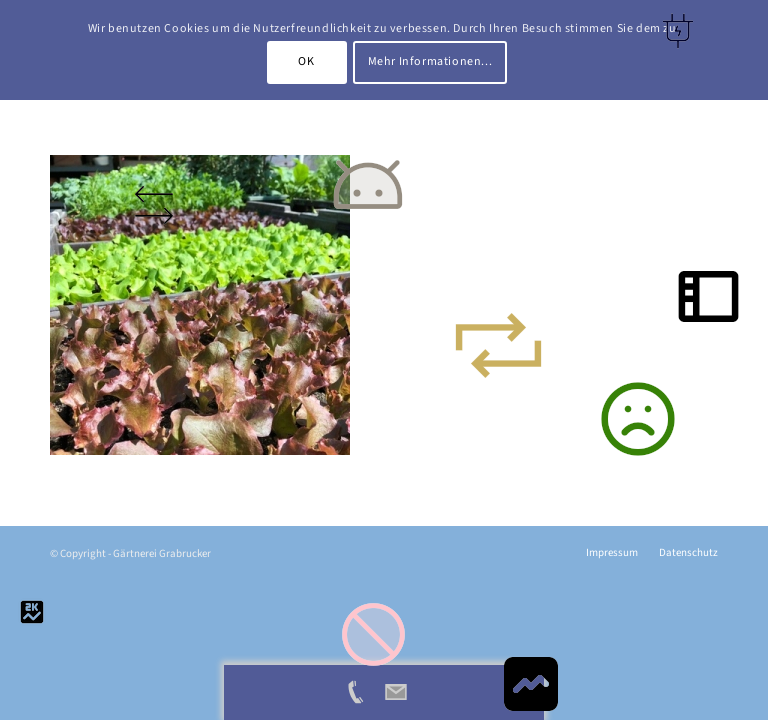  I want to click on enable repeat mode for media playback, so click(498, 345).